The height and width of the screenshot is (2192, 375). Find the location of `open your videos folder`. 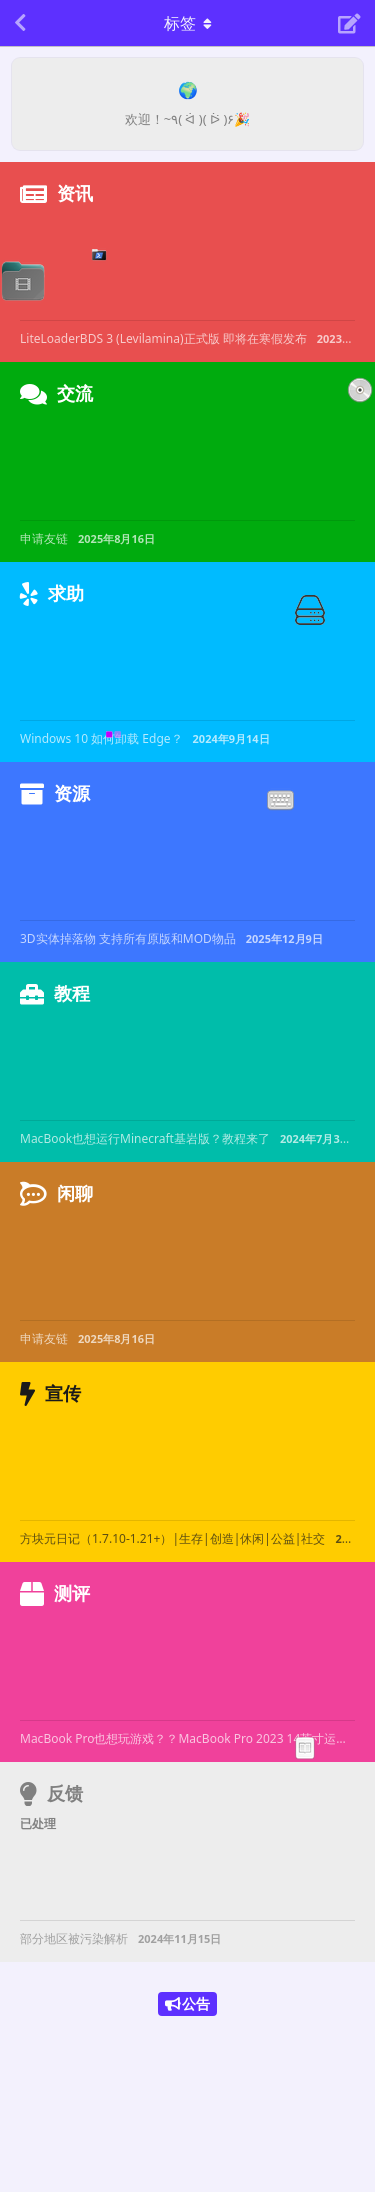

open your videos folder is located at coordinates (23, 281).